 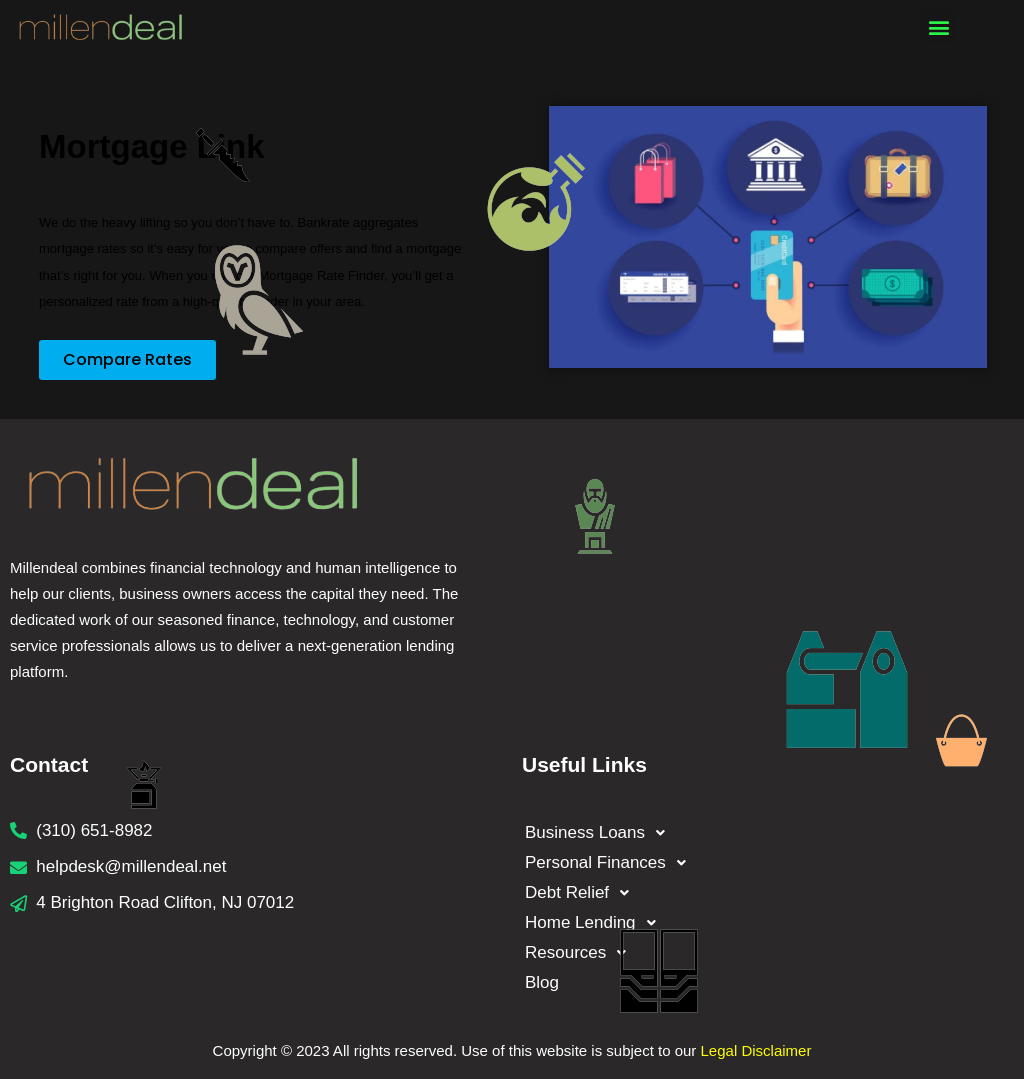 I want to click on represents a barn owl character or creature in a game, so click(x=259, y=299).